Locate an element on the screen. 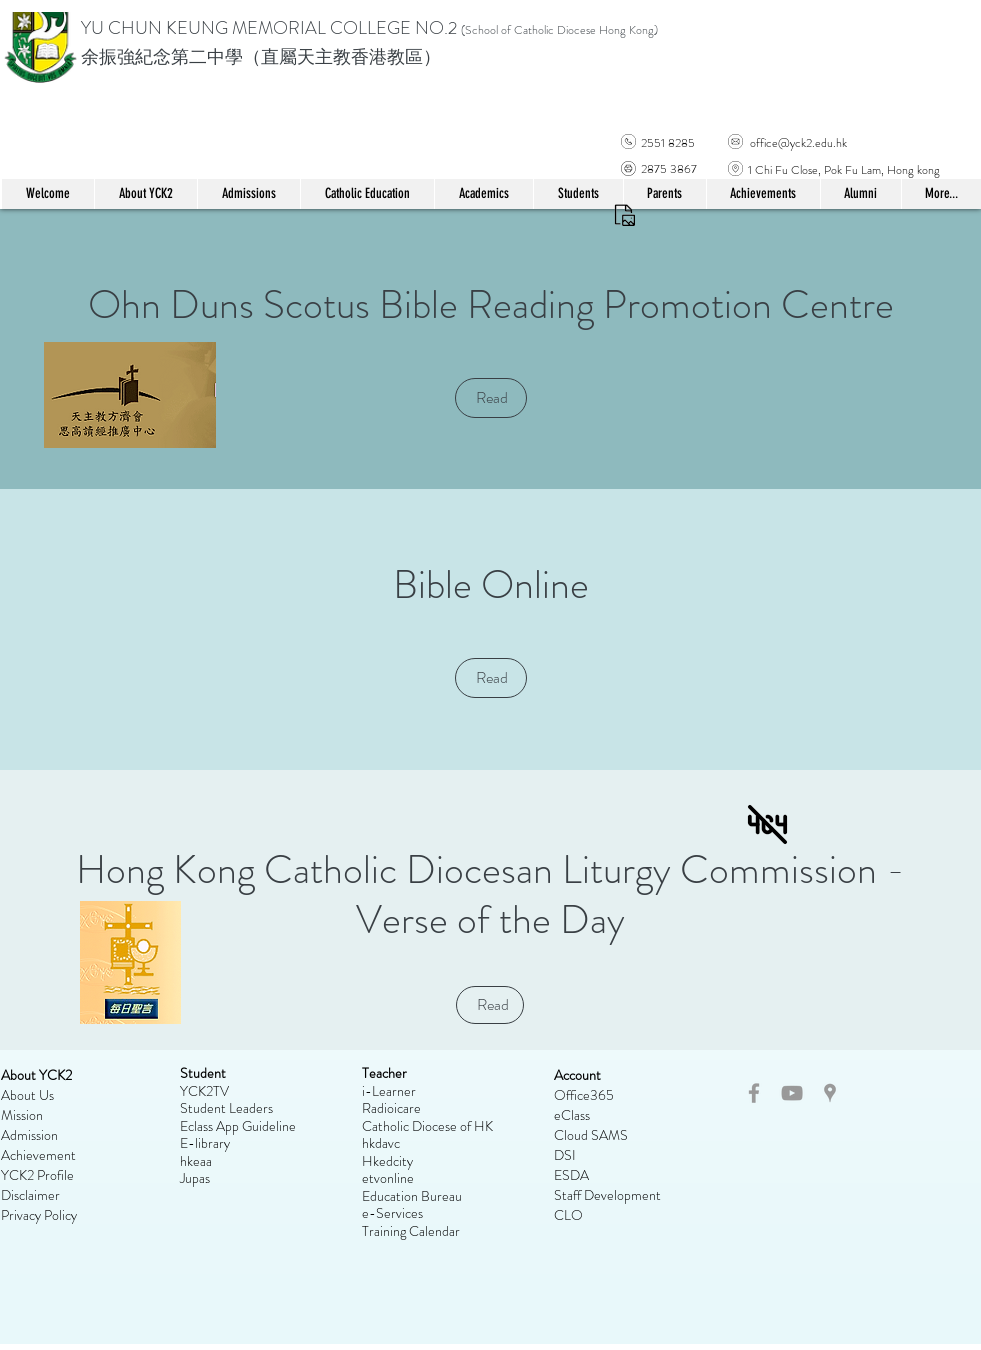 The height and width of the screenshot is (1350, 981). indicates 404 error detection is disabled is located at coordinates (767, 824).